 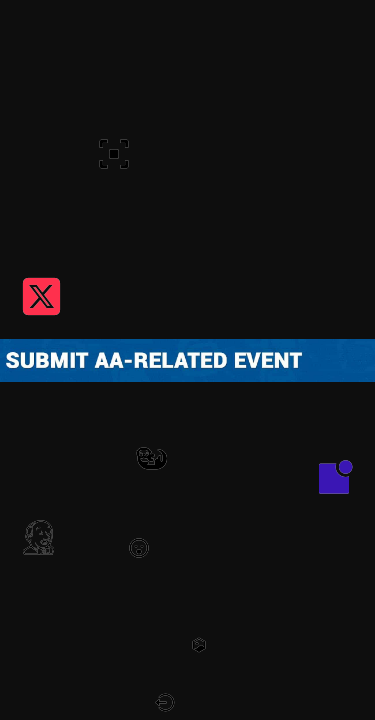 I want to click on open X (formerly Twitter) app, so click(x=41, y=296).